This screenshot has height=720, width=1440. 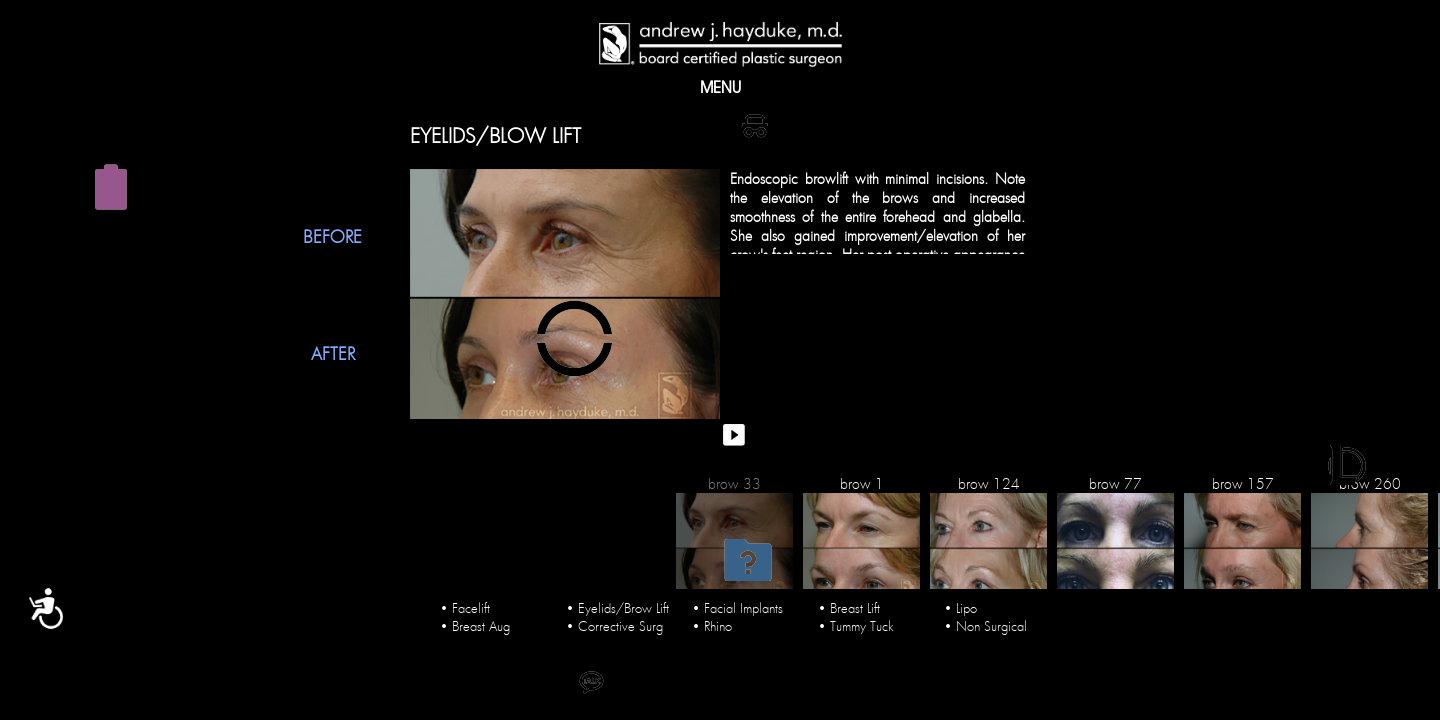 I want to click on launch League of Legends, so click(x=1347, y=465).